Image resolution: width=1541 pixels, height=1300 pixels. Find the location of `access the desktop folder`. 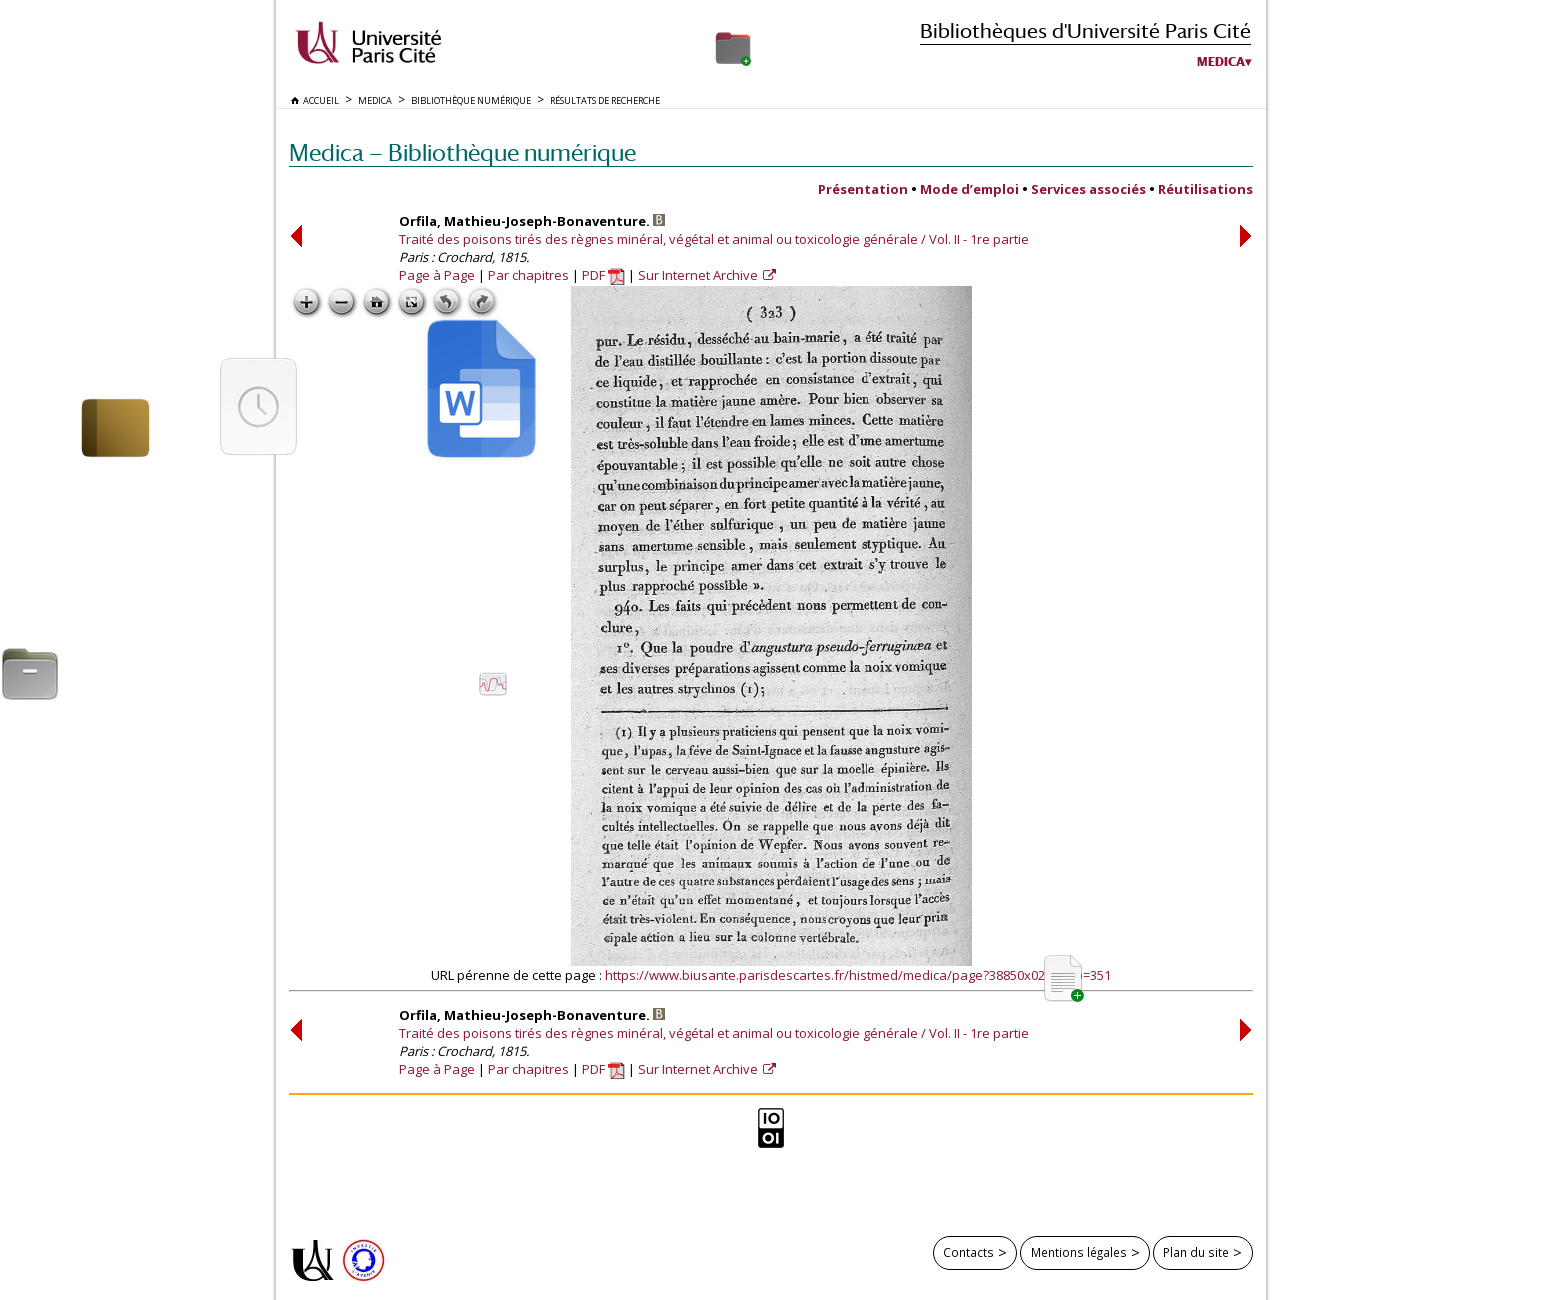

access the desktop folder is located at coordinates (115, 425).